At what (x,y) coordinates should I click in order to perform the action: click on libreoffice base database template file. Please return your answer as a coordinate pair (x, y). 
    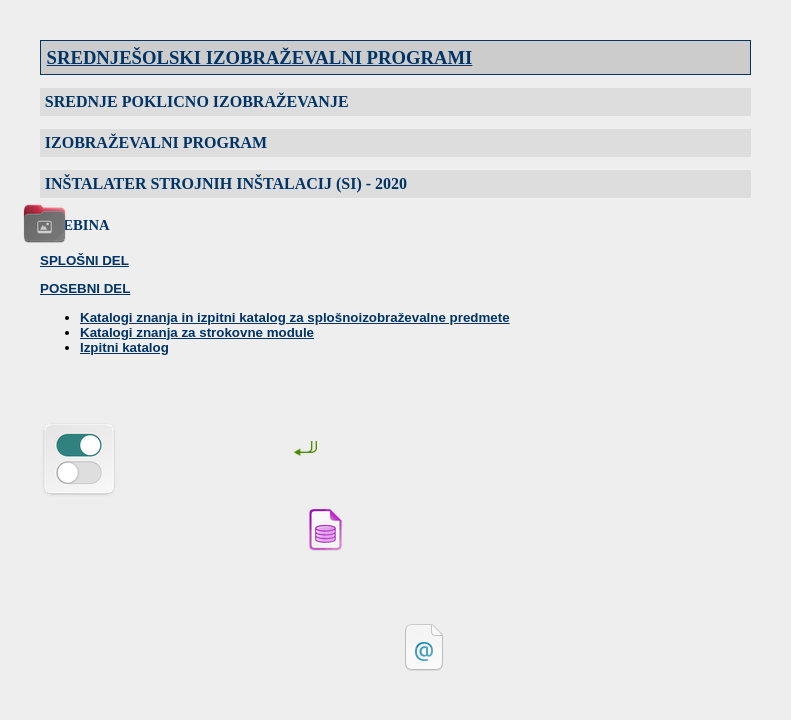
    Looking at the image, I should click on (325, 529).